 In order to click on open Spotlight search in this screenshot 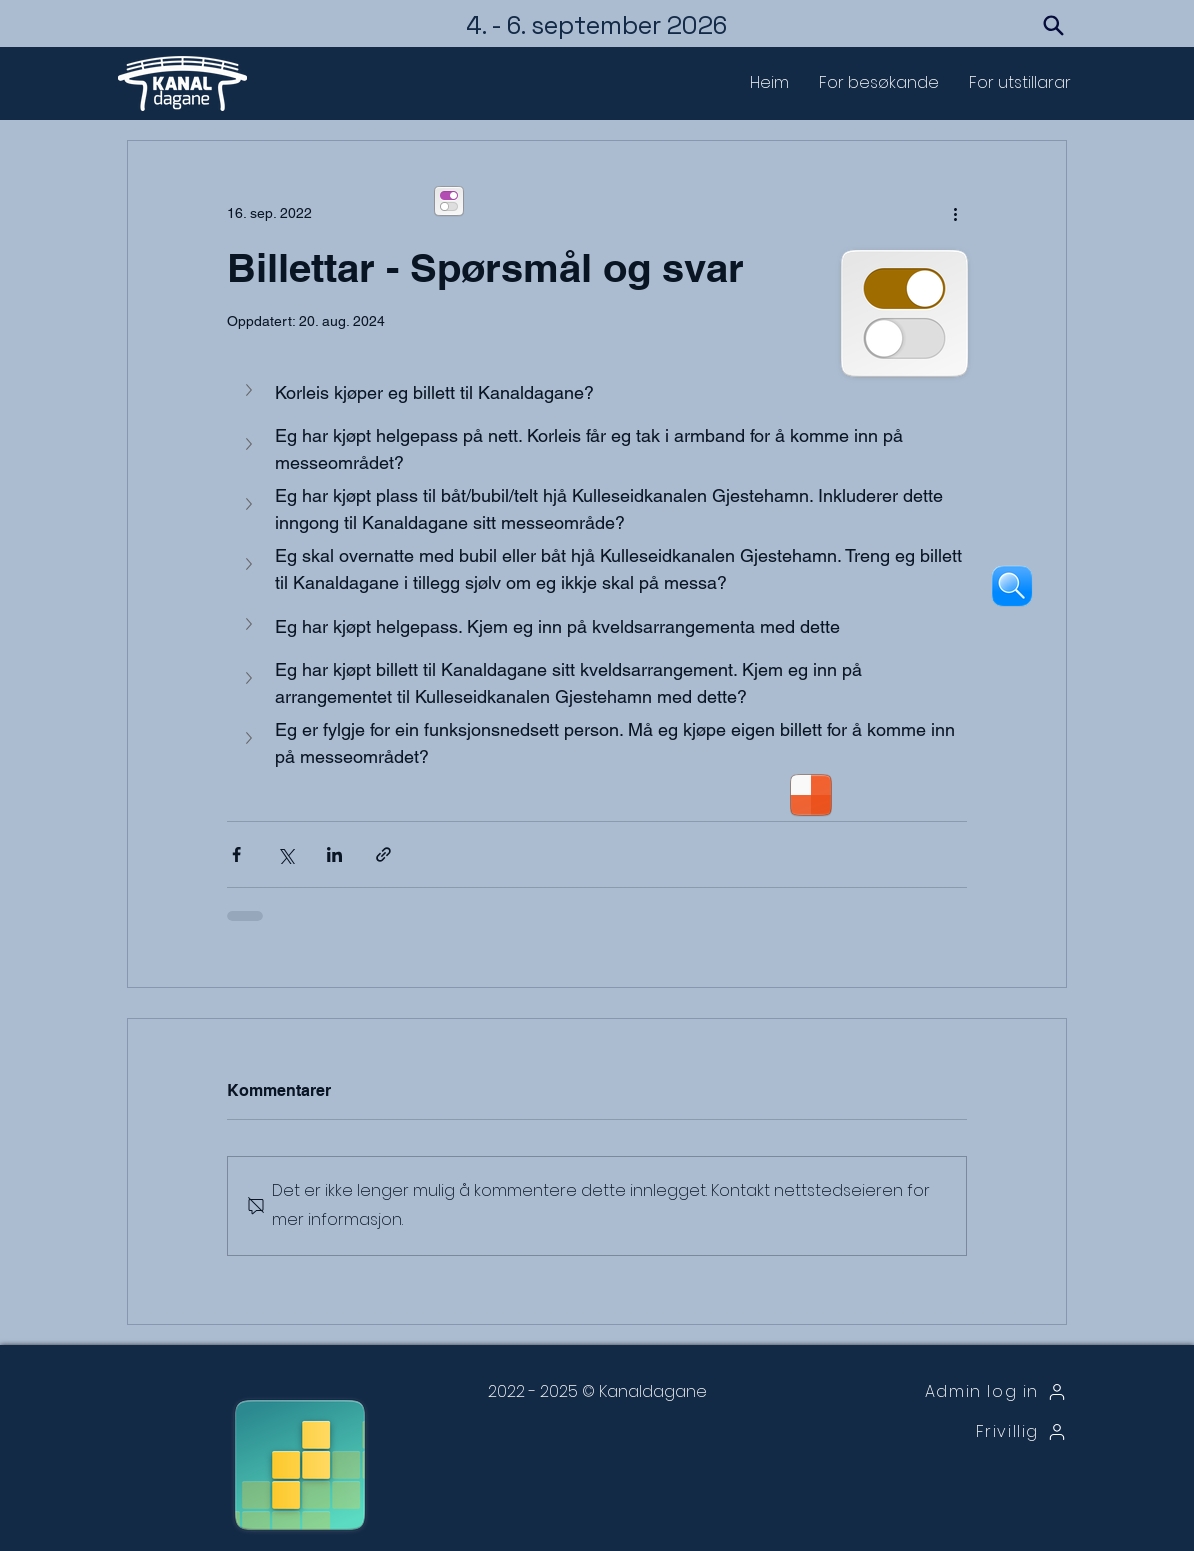, I will do `click(1012, 586)`.